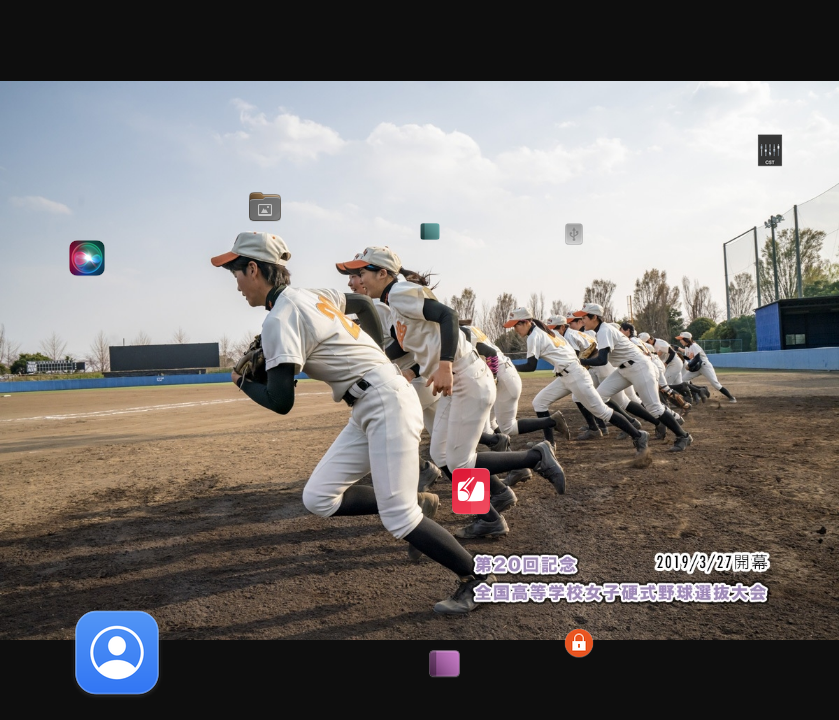 The image size is (839, 720). What do you see at coordinates (471, 491) in the screenshot?
I see `postscript document file type indicator` at bounding box center [471, 491].